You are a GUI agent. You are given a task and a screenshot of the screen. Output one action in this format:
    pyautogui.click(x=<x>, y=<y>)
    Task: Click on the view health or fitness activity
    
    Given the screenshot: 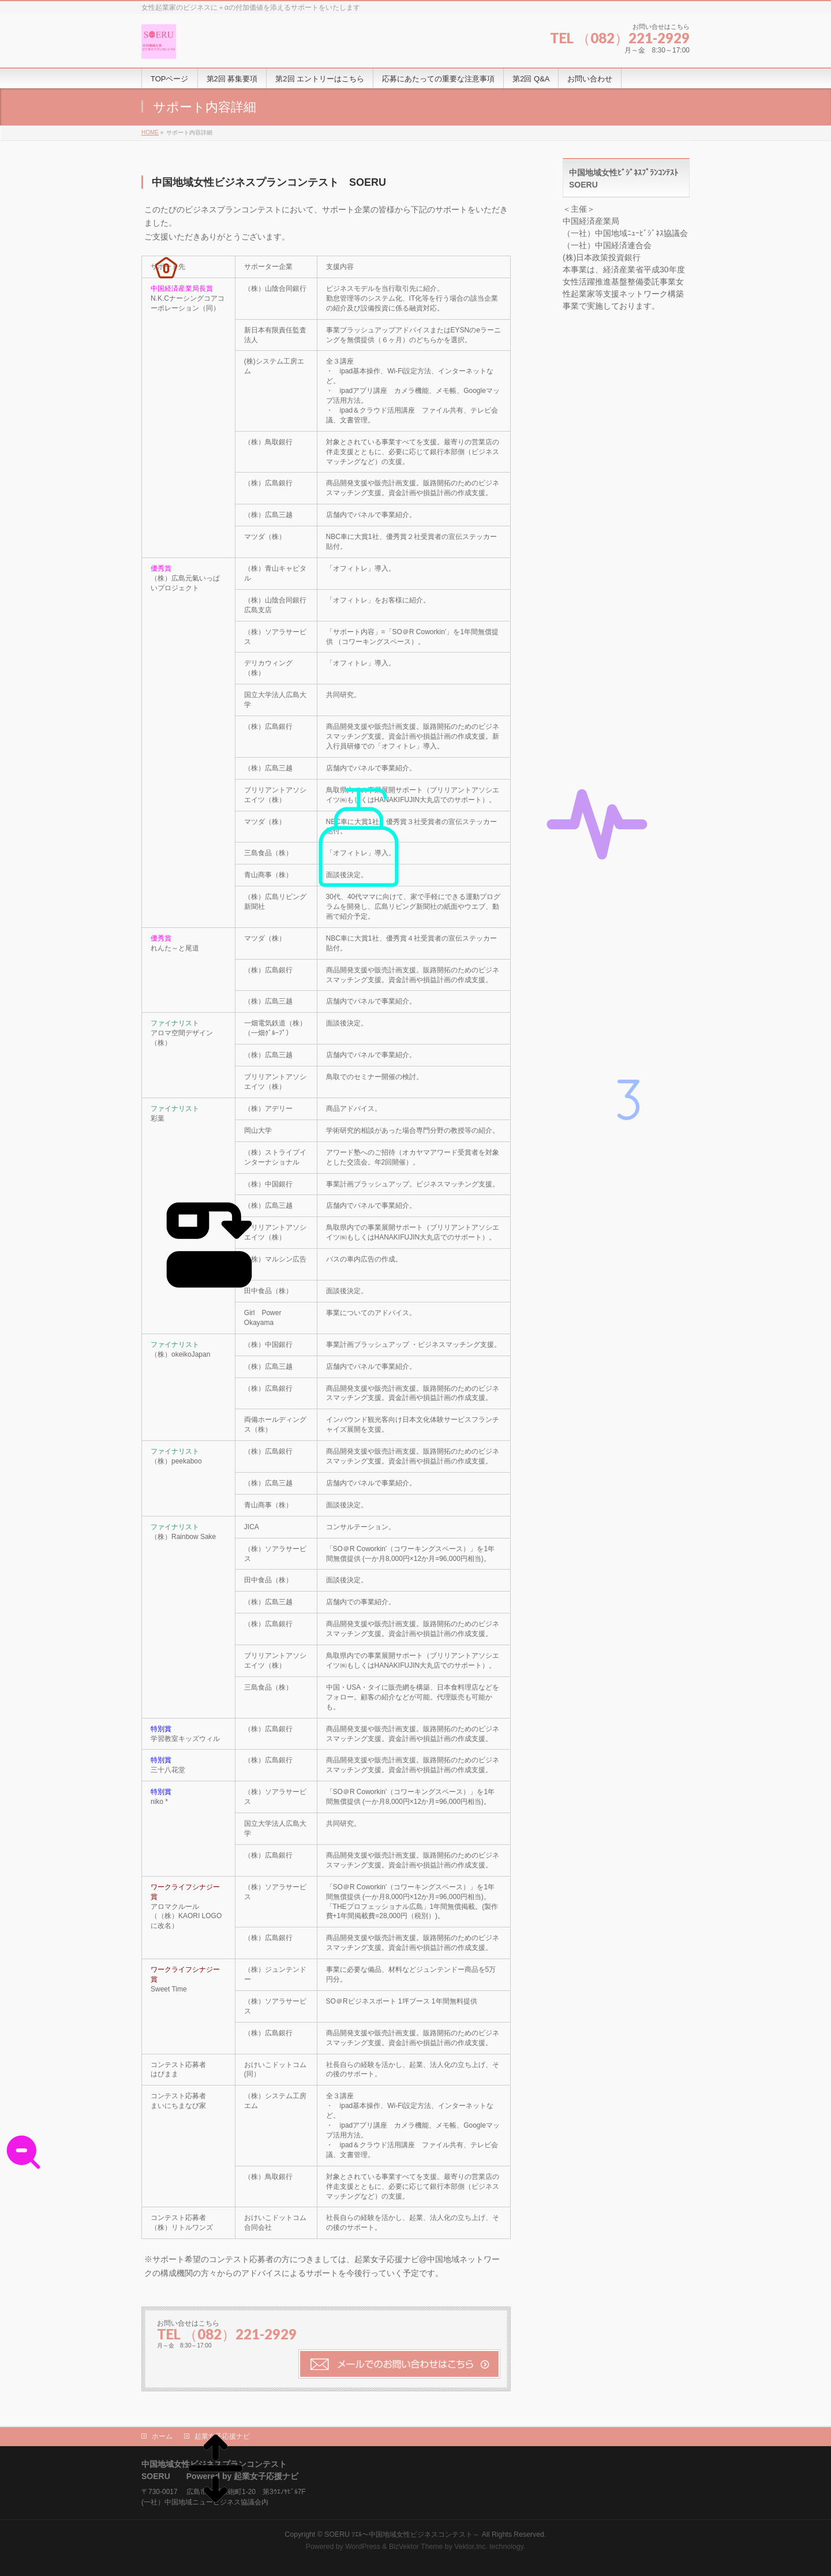 What is the action you would take?
    pyautogui.click(x=597, y=824)
    